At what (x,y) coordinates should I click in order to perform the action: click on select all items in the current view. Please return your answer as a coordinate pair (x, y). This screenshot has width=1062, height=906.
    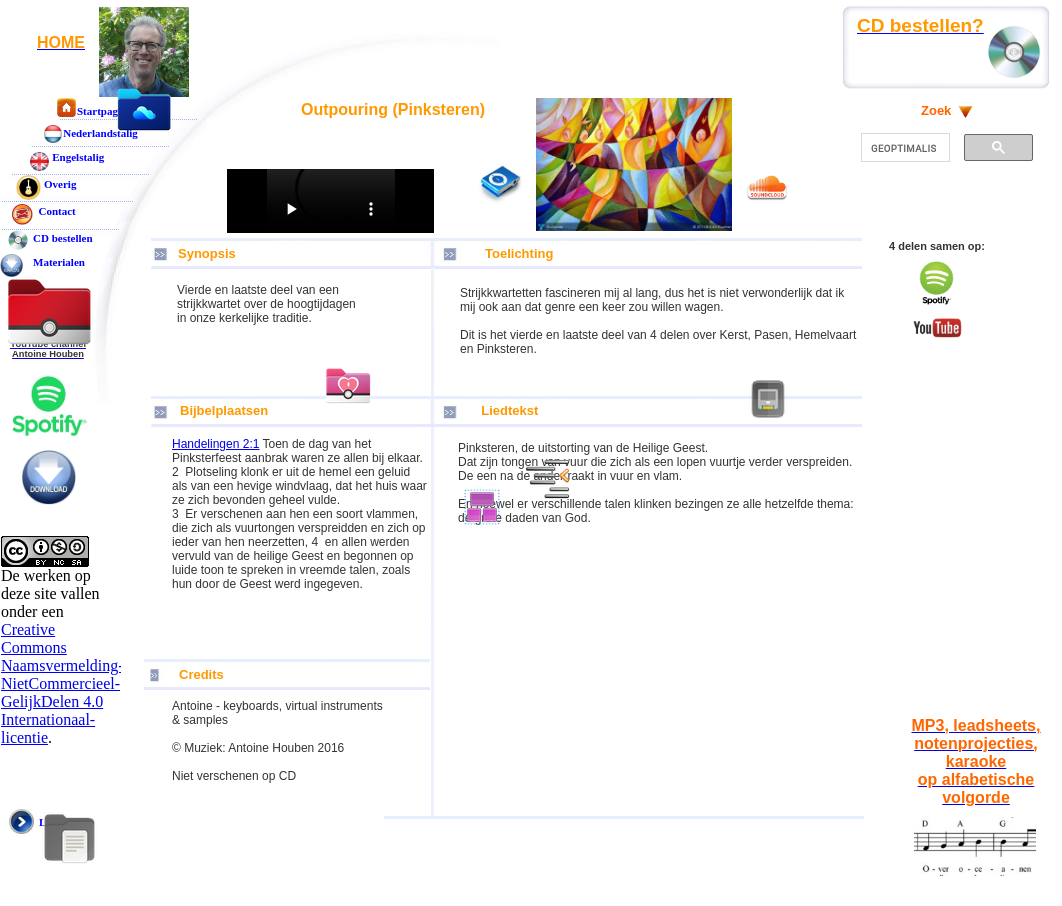
    Looking at the image, I should click on (482, 507).